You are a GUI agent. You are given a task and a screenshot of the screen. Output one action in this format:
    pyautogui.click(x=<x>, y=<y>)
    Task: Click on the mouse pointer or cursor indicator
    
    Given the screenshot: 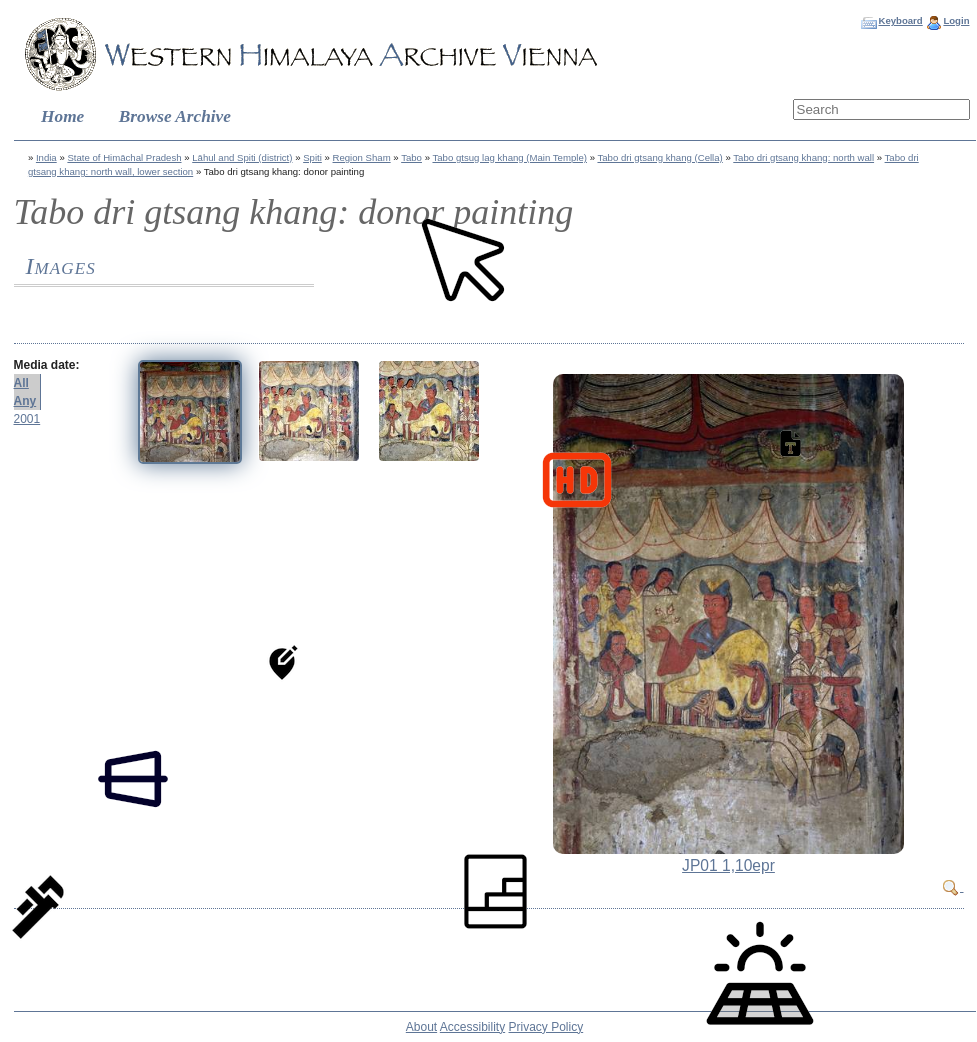 What is the action you would take?
    pyautogui.click(x=463, y=260)
    